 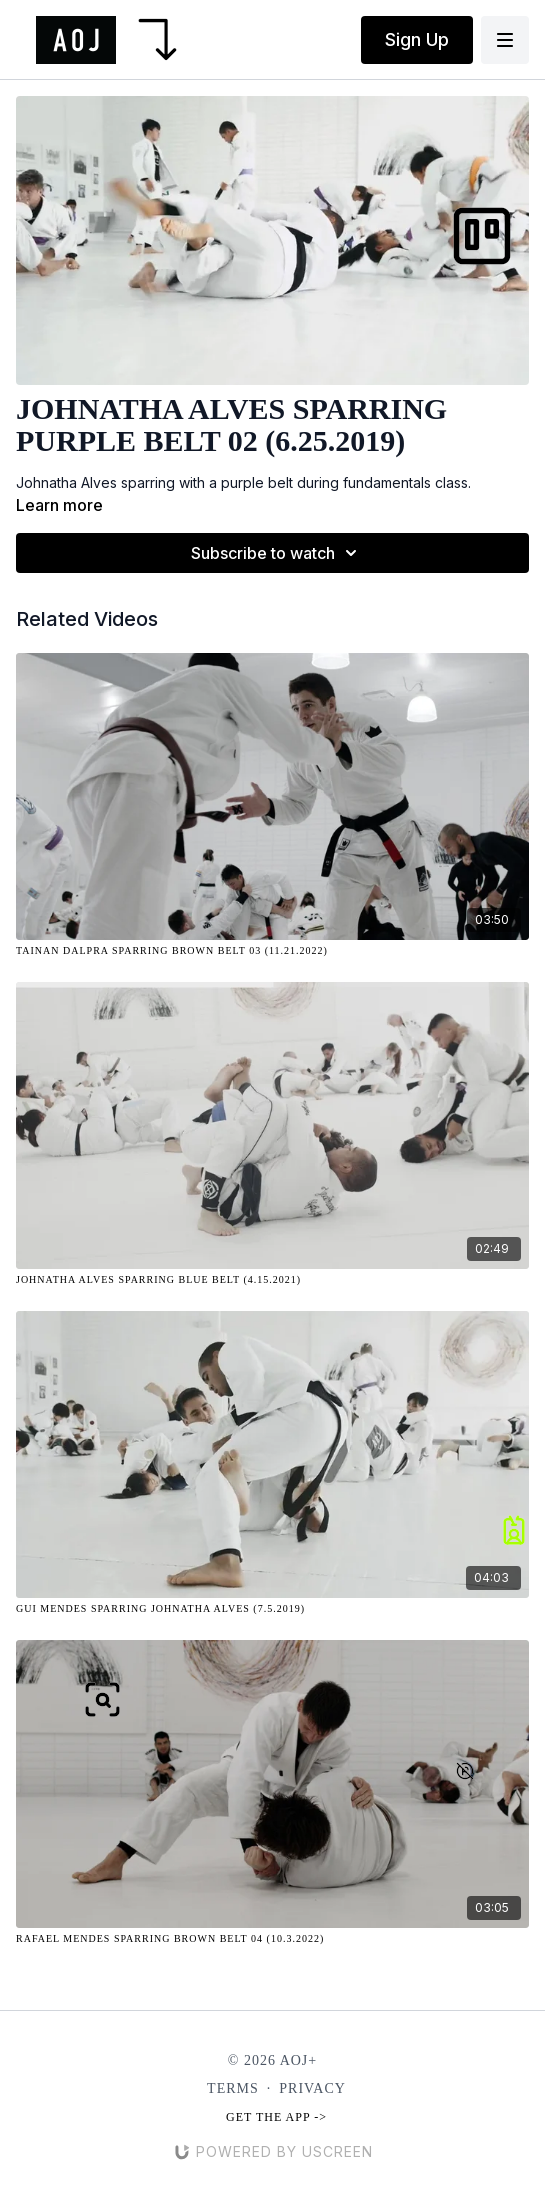 What do you see at coordinates (102, 1699) in the screenshot?
I see `scan to search or identify an item` at bounding box center [102, 1699].